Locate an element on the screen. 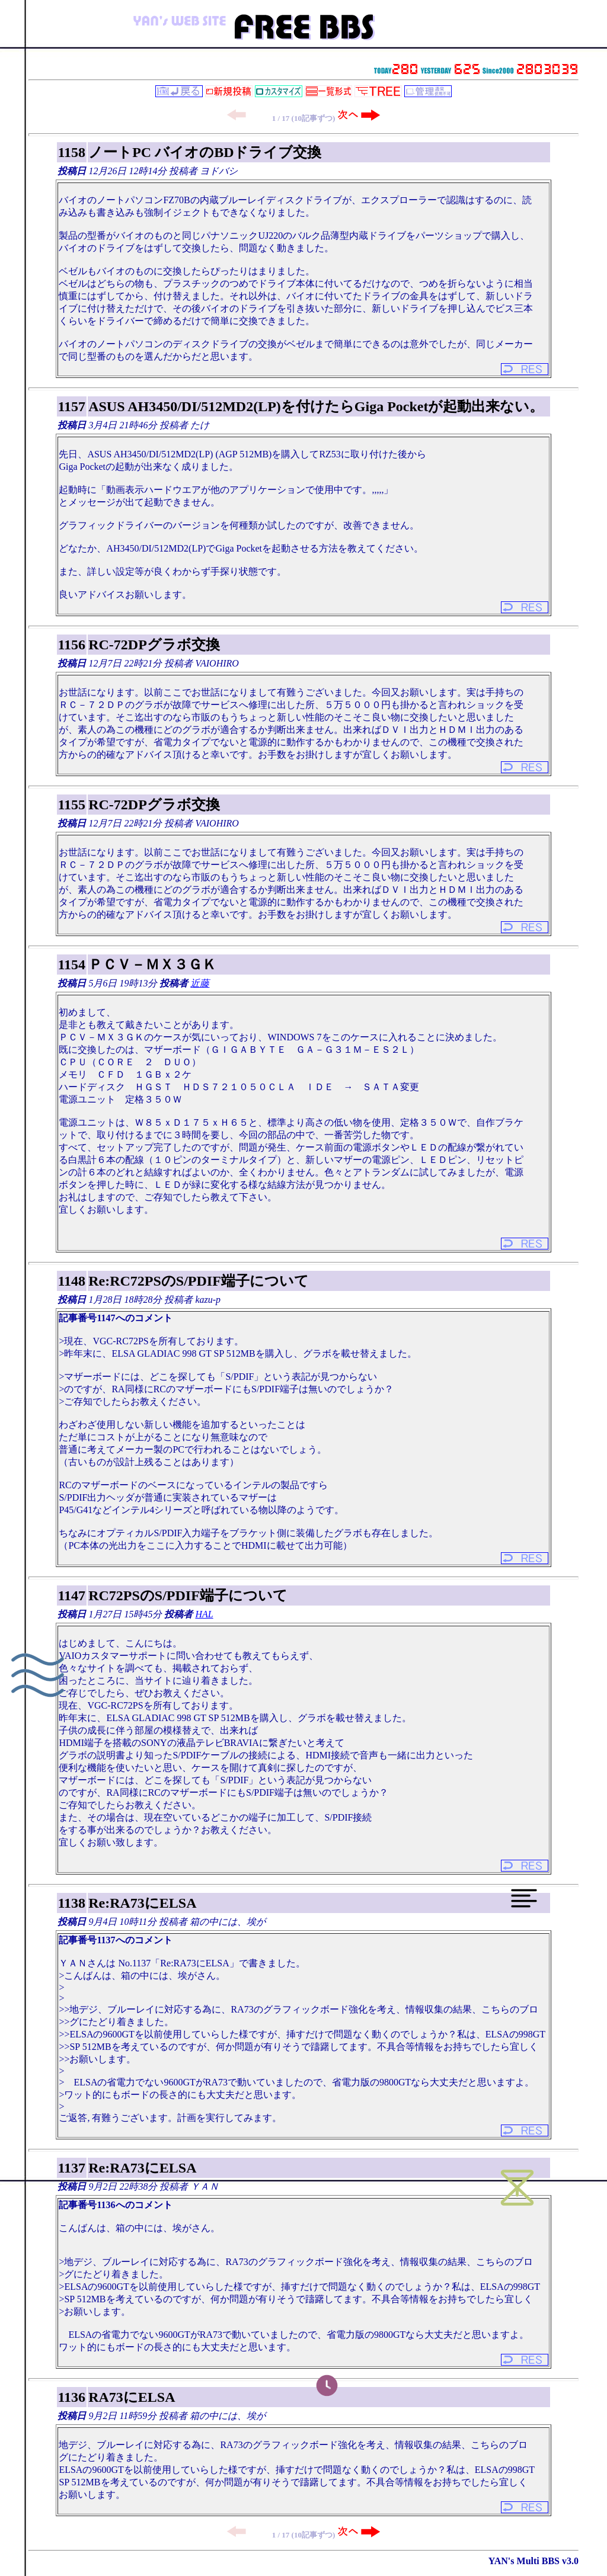 The width and height of the screenshot is (607, 2576). view time or clock settings is located at coordinates (327, 2385).